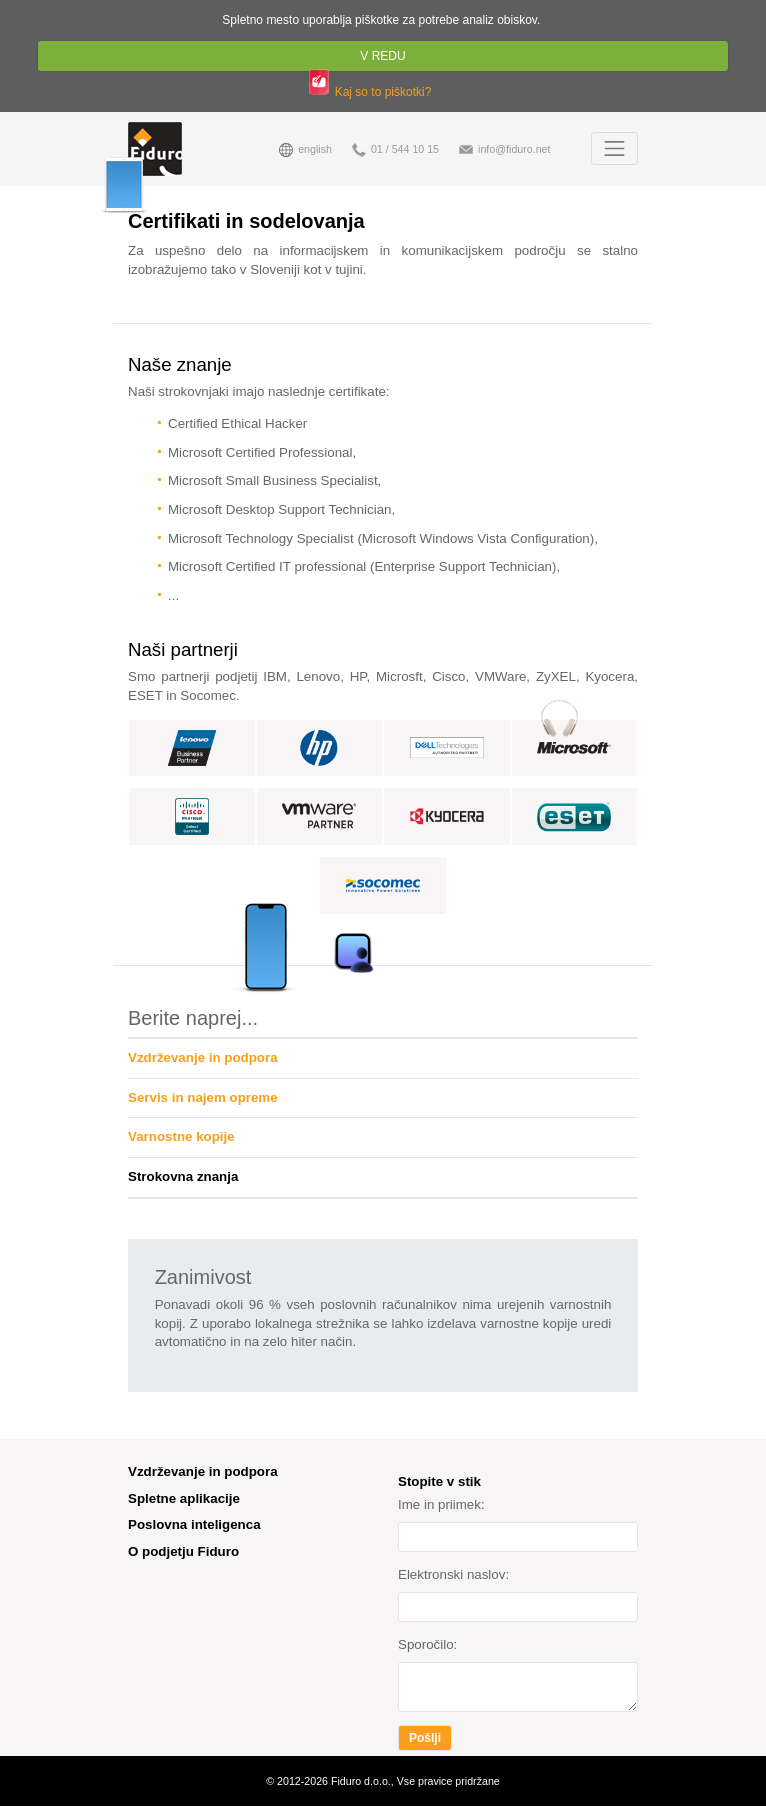 The height and width of the screenshot is (1819, 766). I want to click on share your screen with others, so click(353, 951).